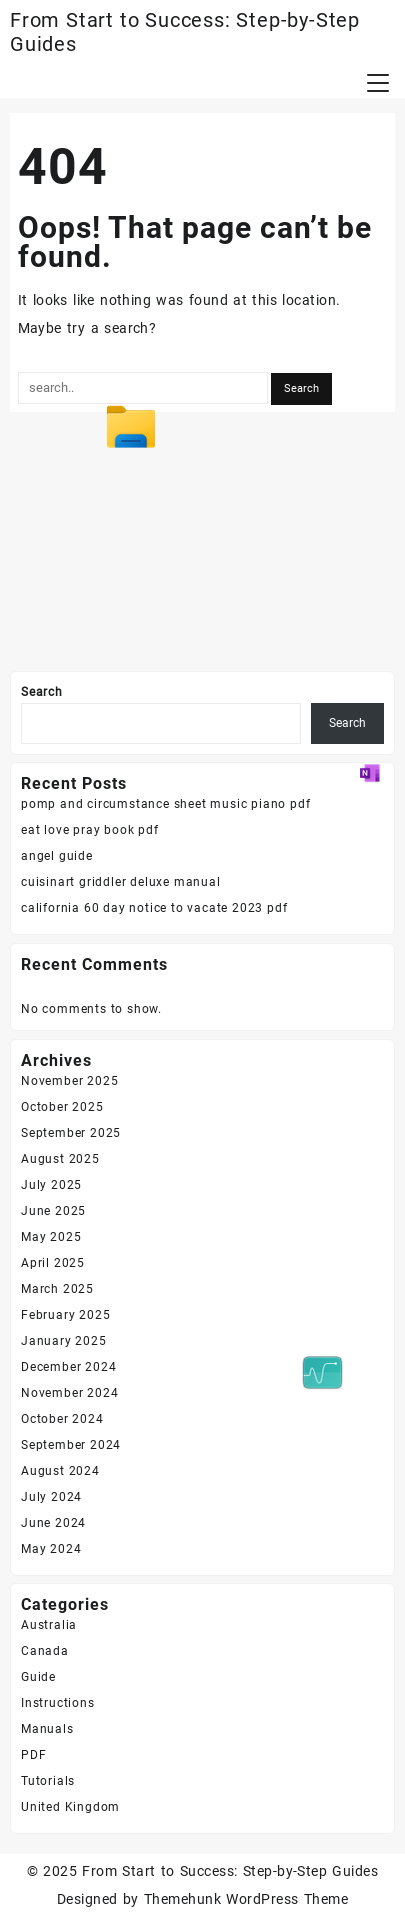 The image size is (405, 1928). What do you see at coordinates (131, 426) in the screenshot?
I see `open file explorer` at bounding box center [131, 426].